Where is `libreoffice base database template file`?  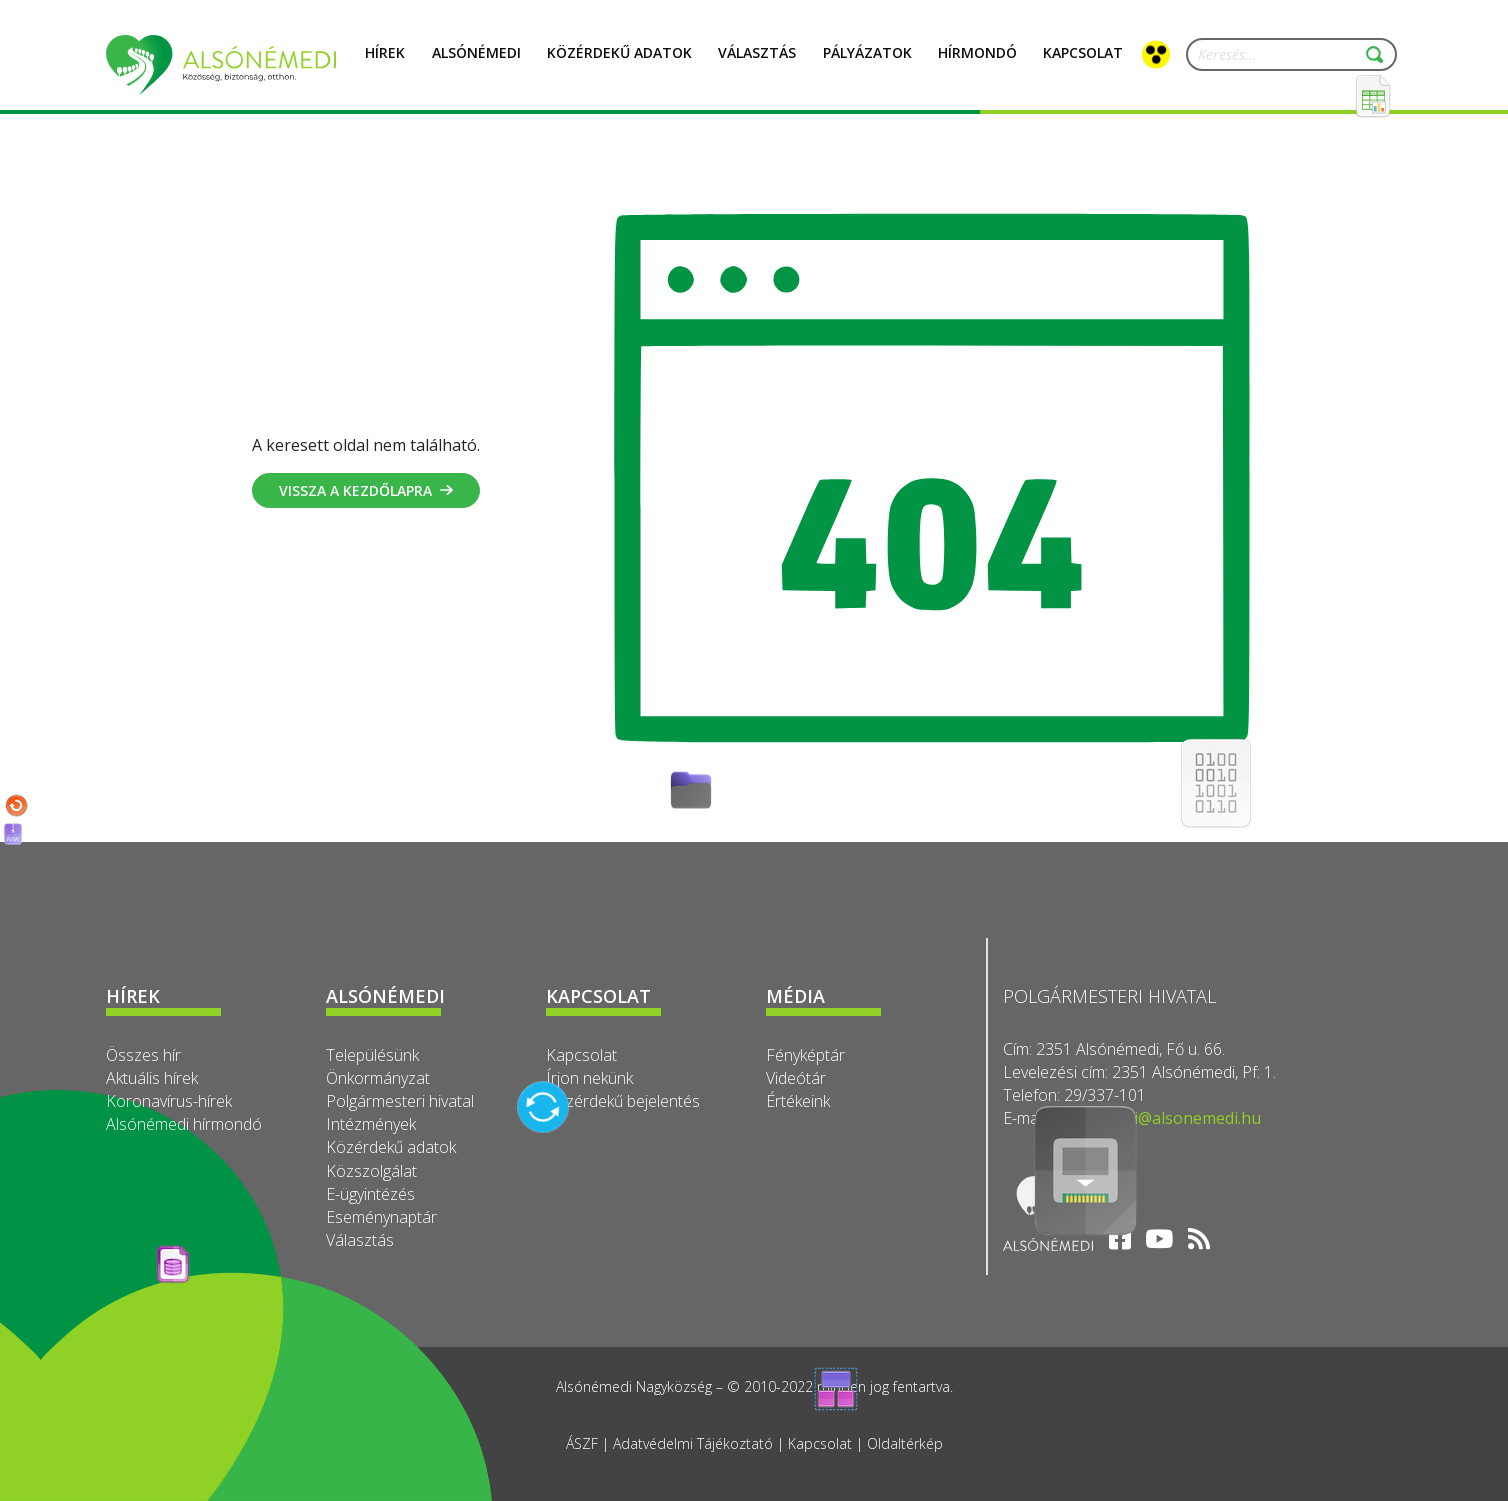
libreoffice base database template file is located at coordinates (173, 1264).